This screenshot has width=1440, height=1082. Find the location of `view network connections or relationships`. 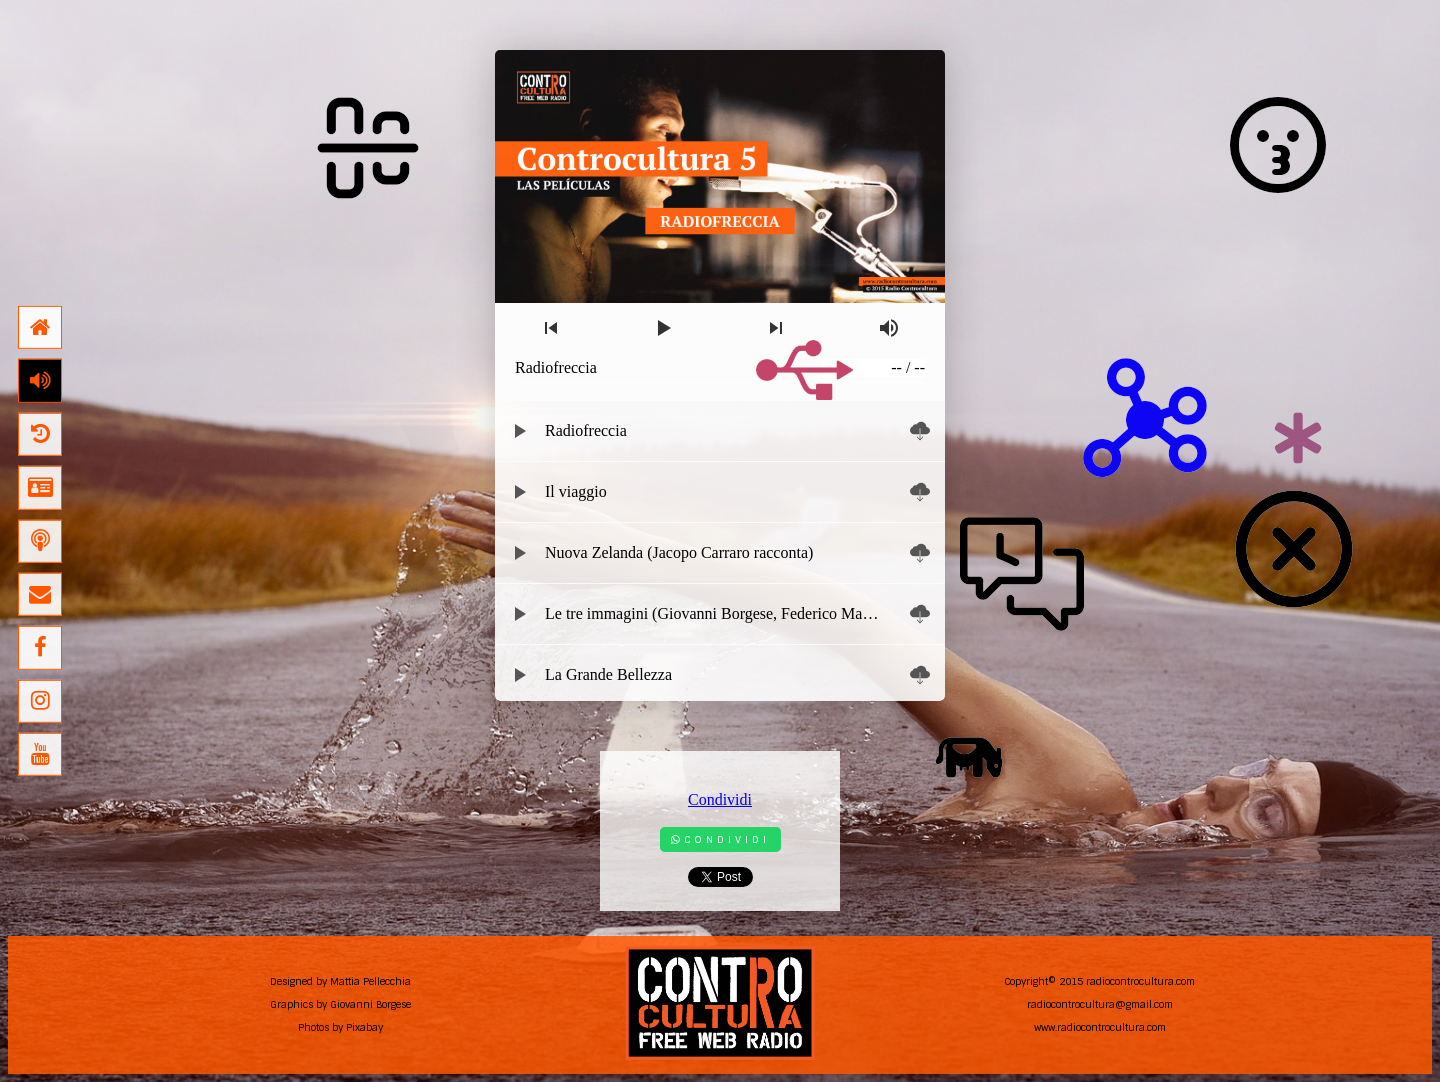

view network connections or relationships is located at coordinates (1145, 420).